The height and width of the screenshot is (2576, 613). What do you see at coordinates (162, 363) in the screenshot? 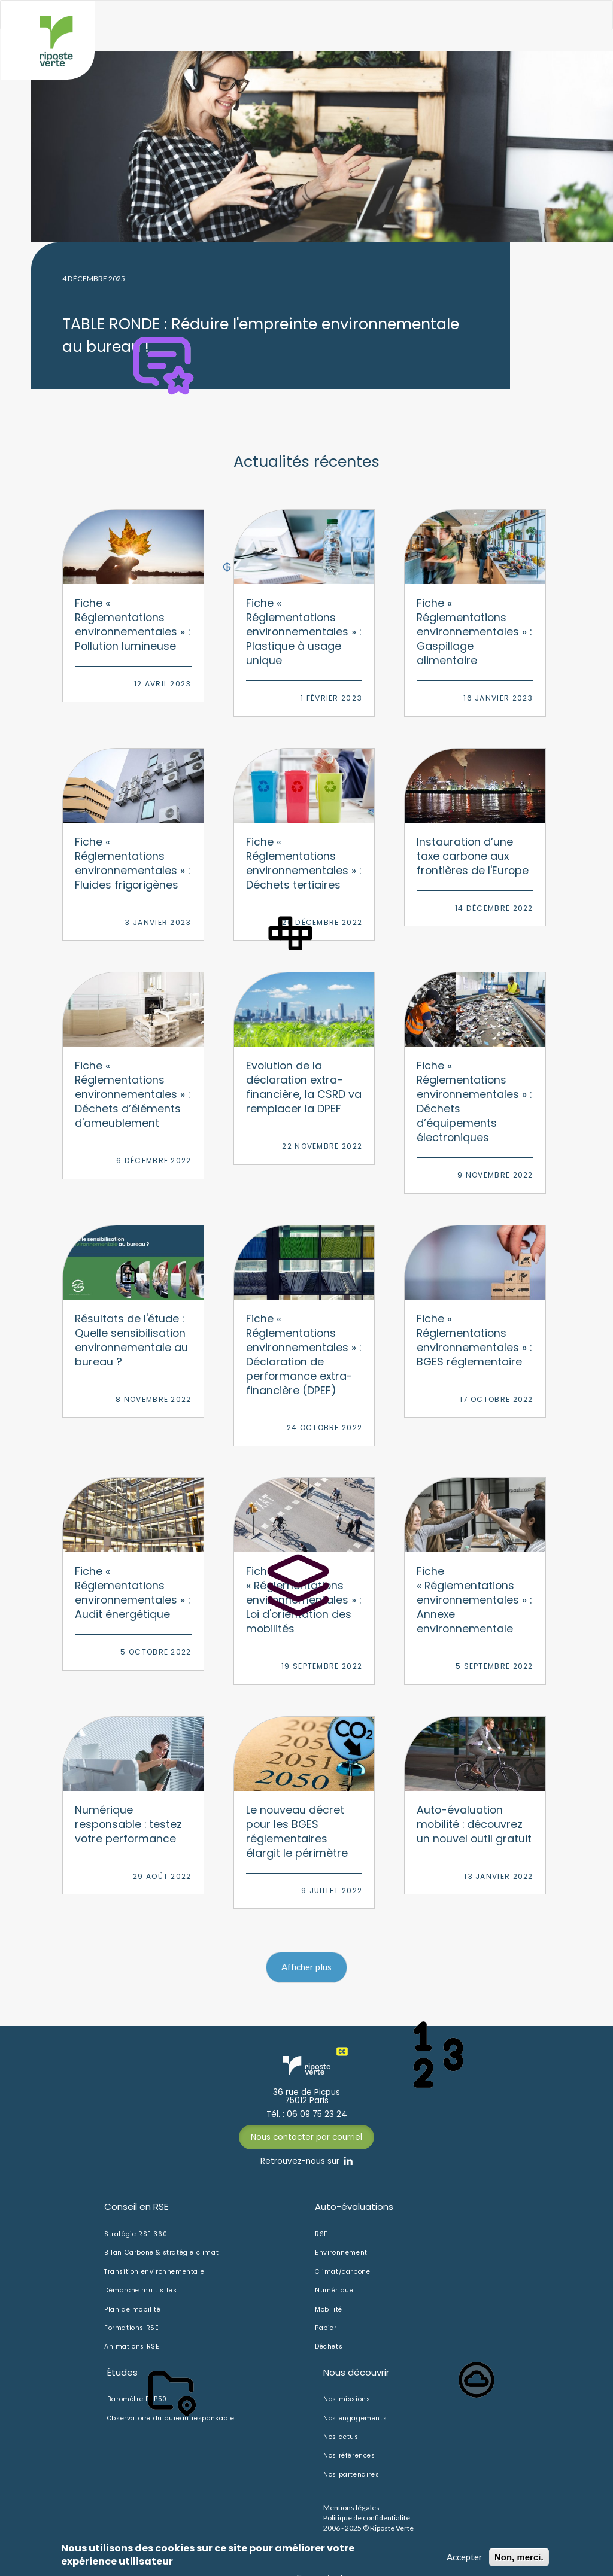
I see `view starred or favorite messages` at bounding box center [162, 363].